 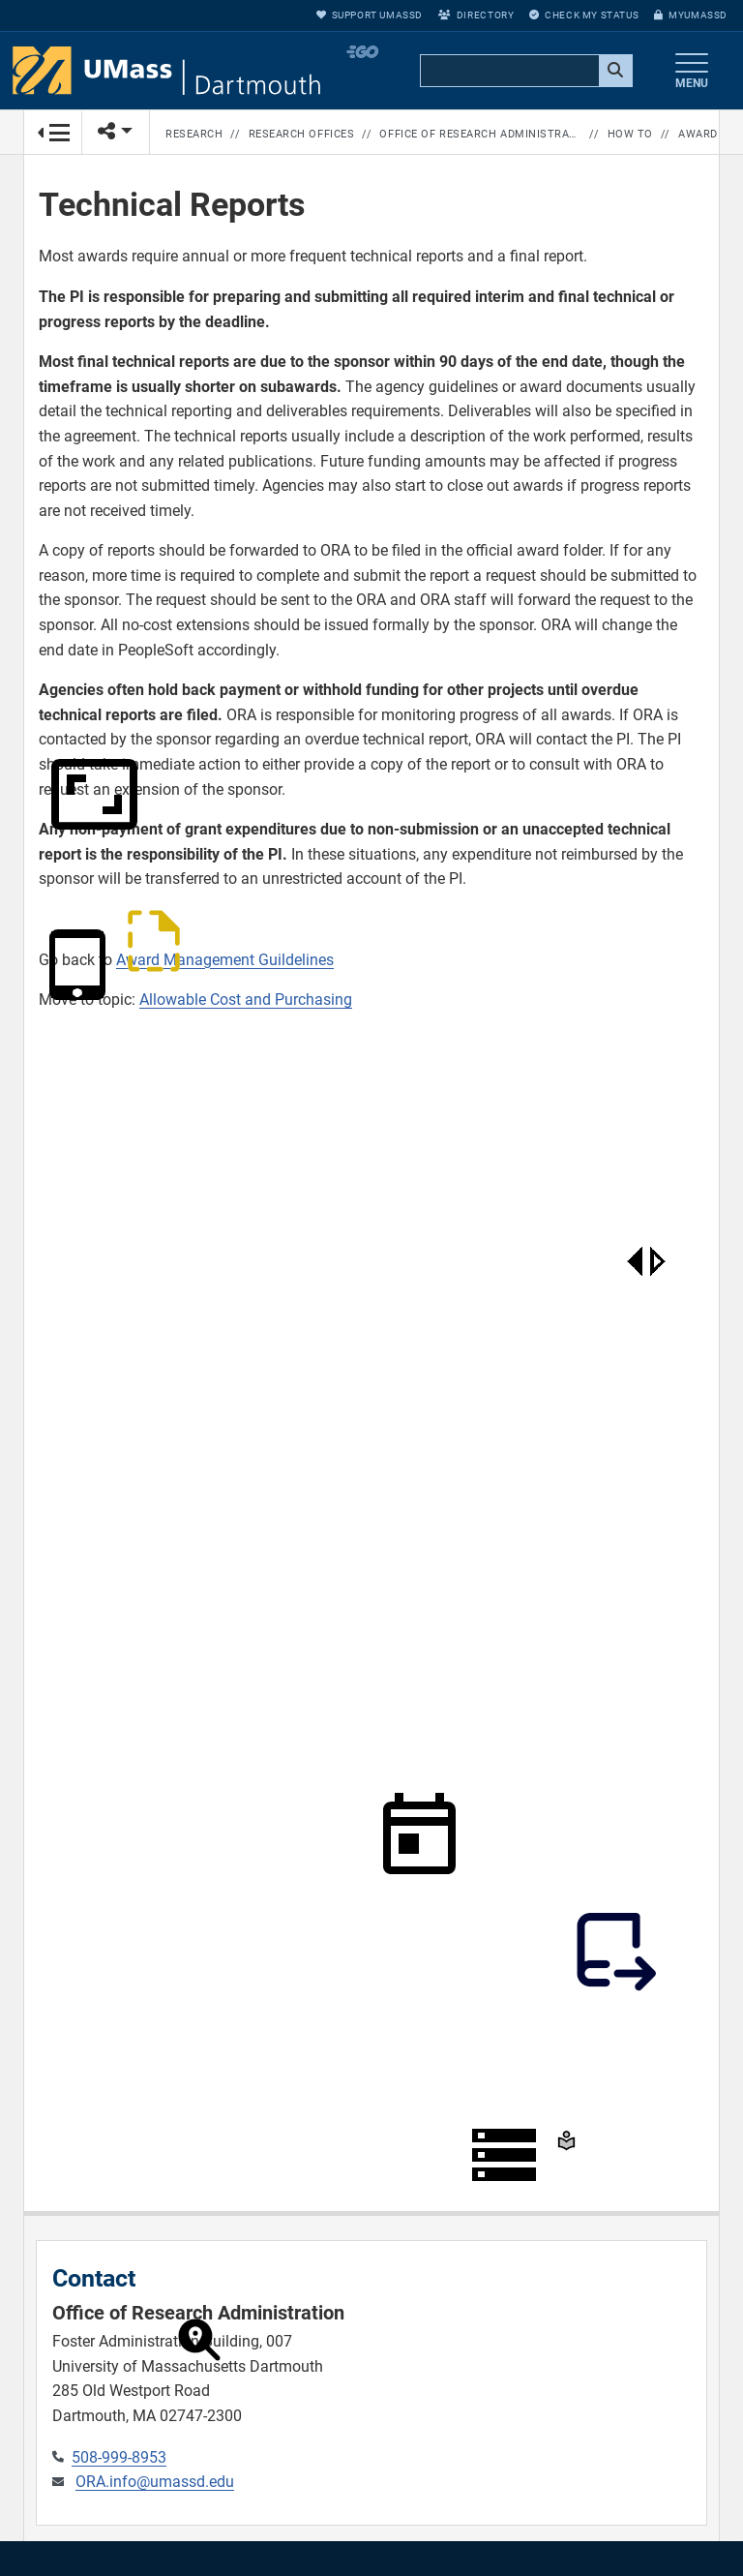 What do you see at coordinates (94, 794) in the screenshot?
I see `adjust aspect ratio settings` at bounding box center [94, 794].